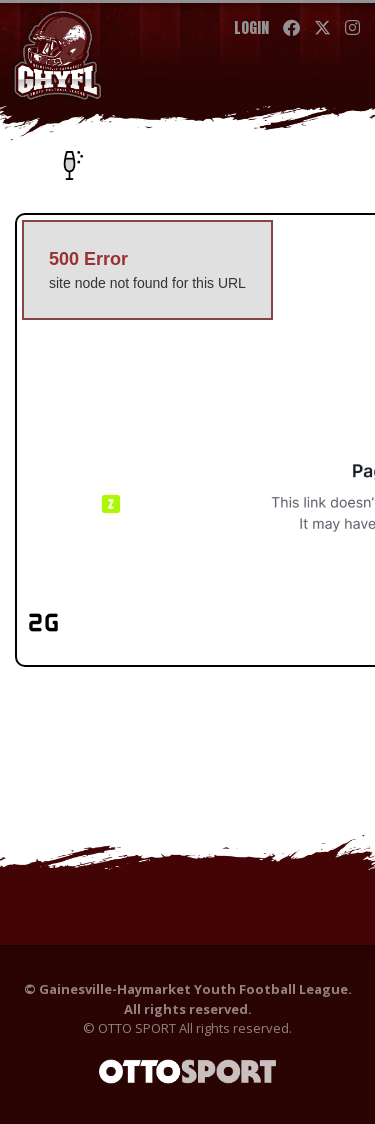 The width and height of the screenshot is (375, 1124). I want to click on indicates 2G cellular network connection, so click(43, 622).